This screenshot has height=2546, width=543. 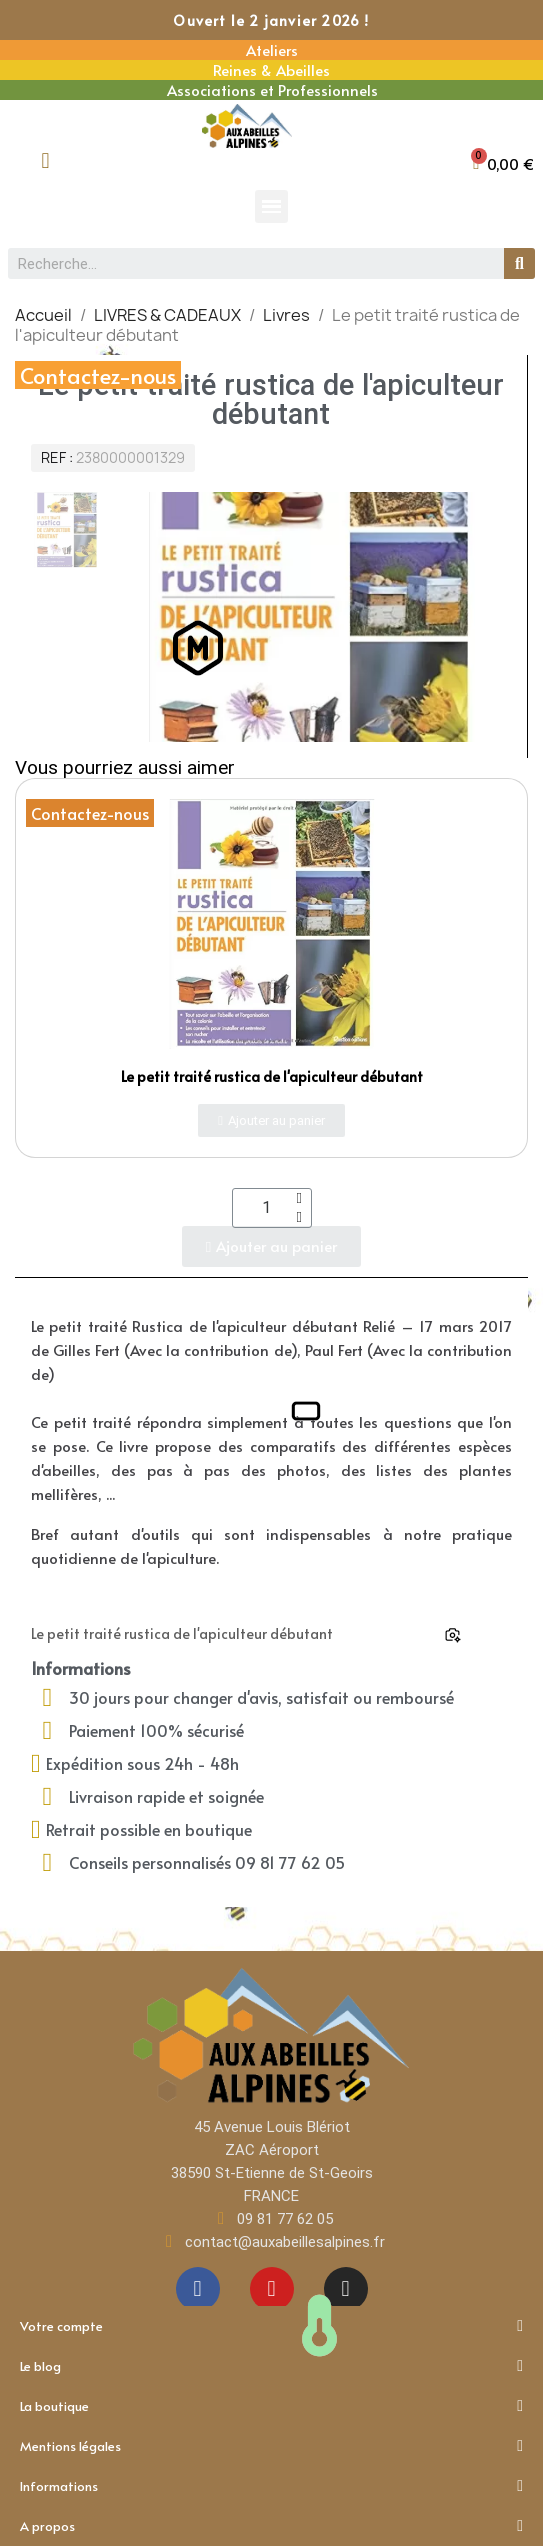 I want to click on indicates moderate temperature level, so click(x=319, y=2325).